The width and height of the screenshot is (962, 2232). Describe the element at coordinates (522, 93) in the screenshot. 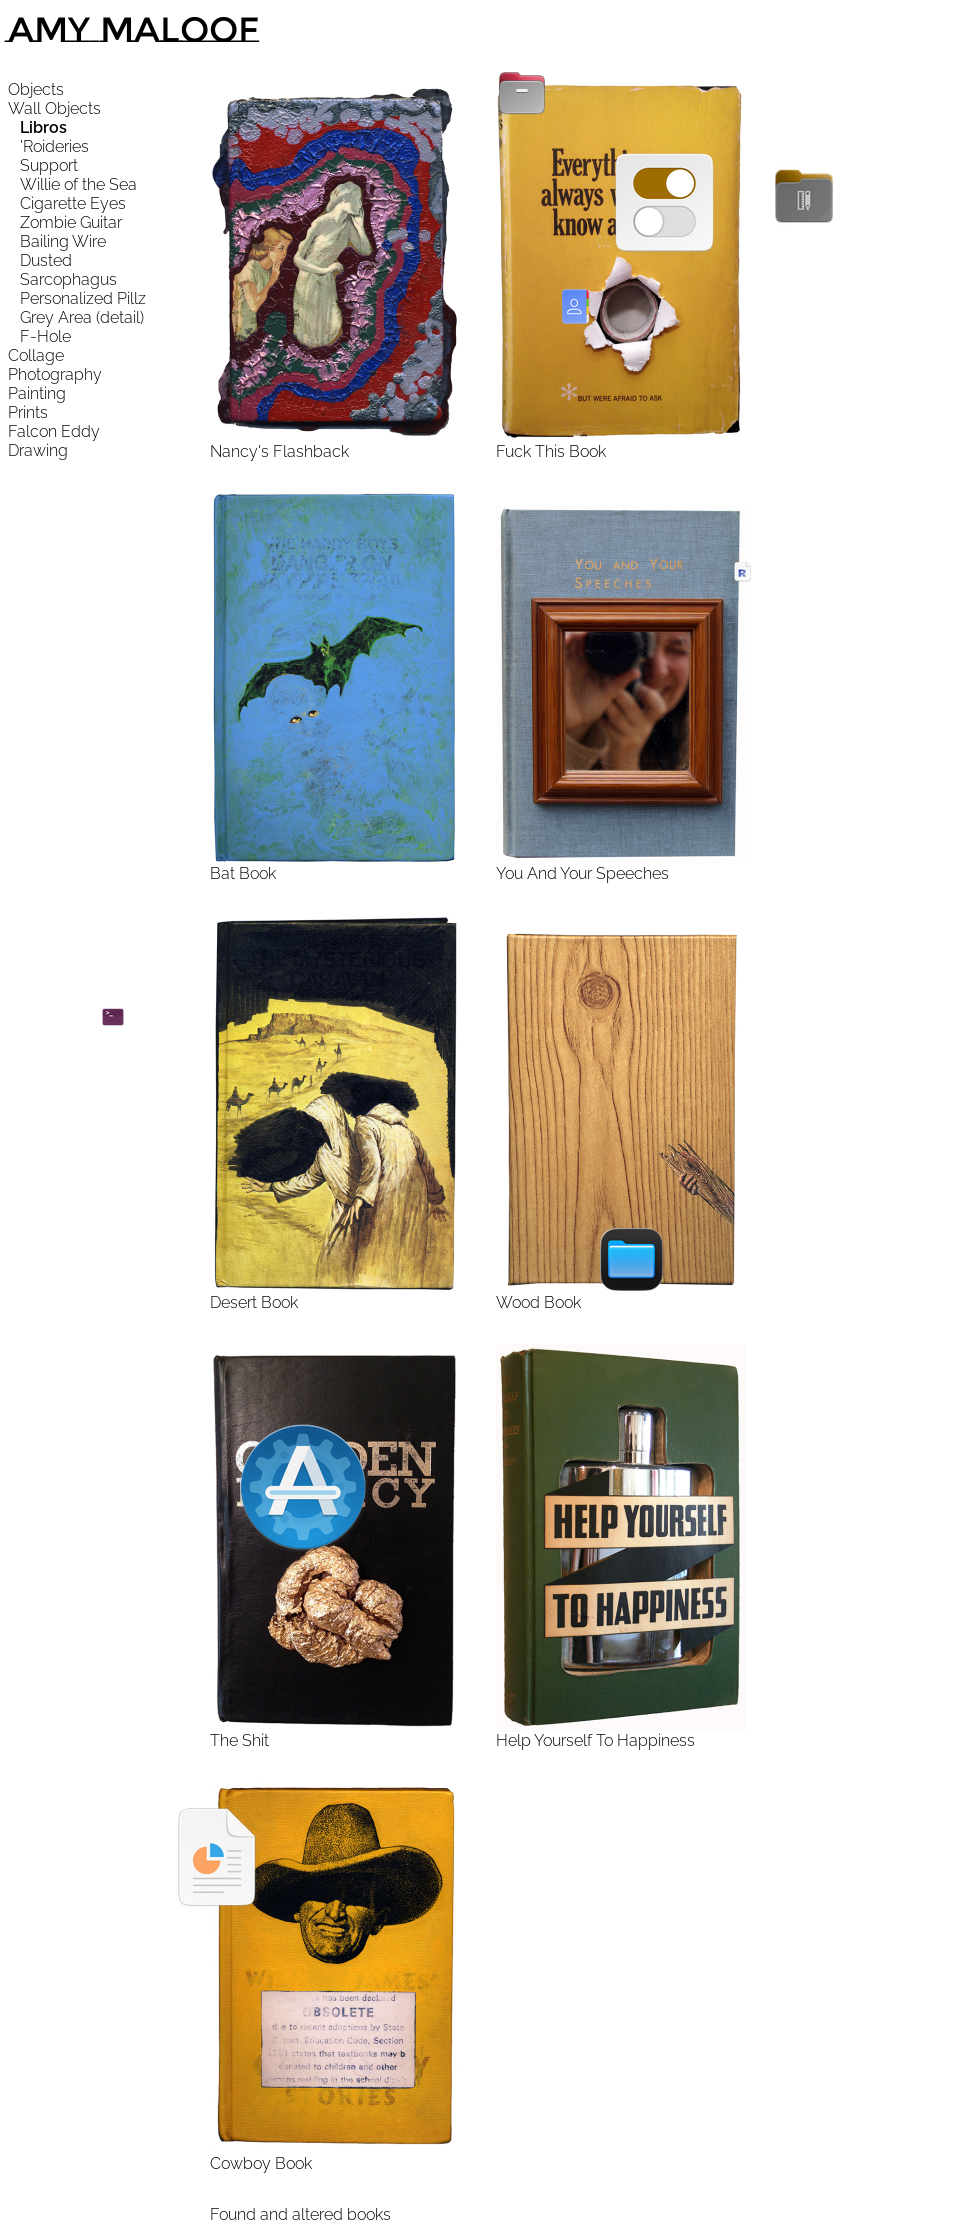

I see `open the file manager` at that location.